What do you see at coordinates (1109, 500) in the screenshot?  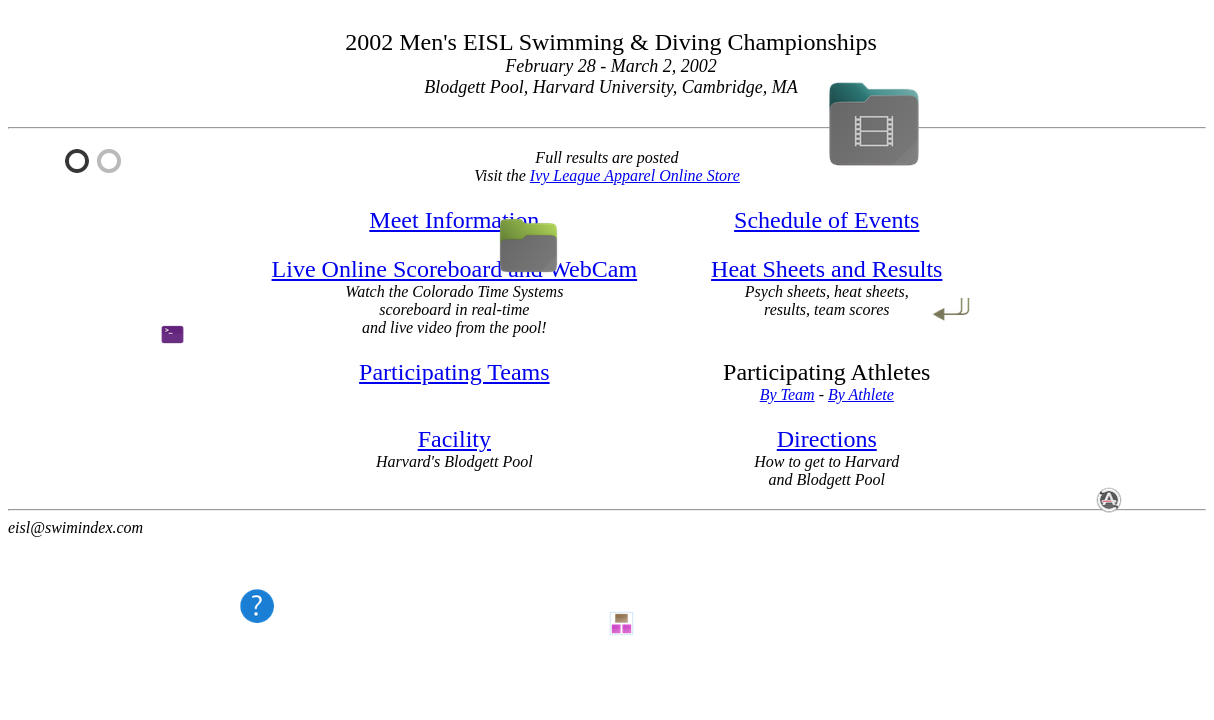 I see `check for available software updates` at bounding box center [1109, 500].